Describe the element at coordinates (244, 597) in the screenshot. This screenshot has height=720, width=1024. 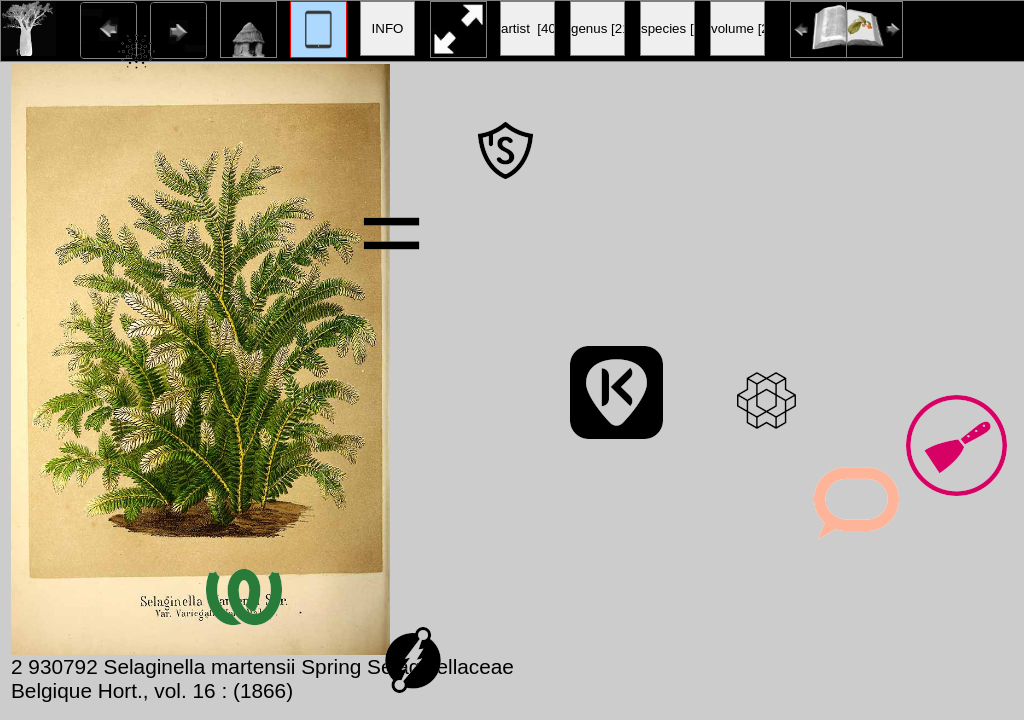
I see `open weblate translation platform` at that location.